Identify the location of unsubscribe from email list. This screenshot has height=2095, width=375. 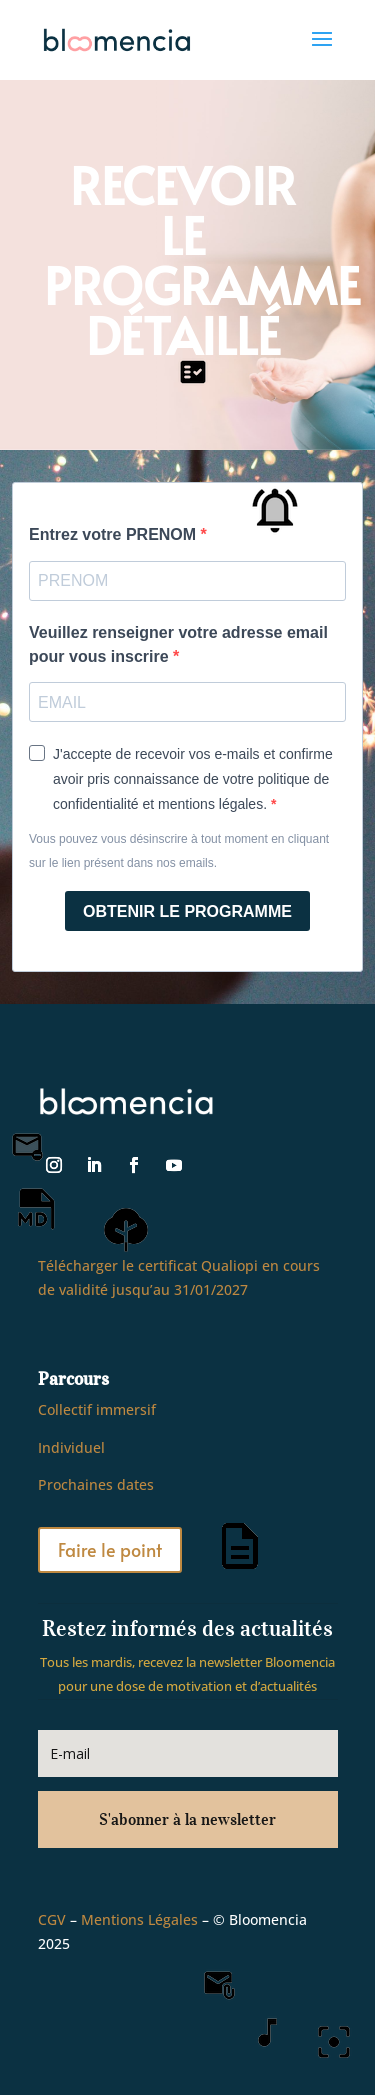
(27, 1148).